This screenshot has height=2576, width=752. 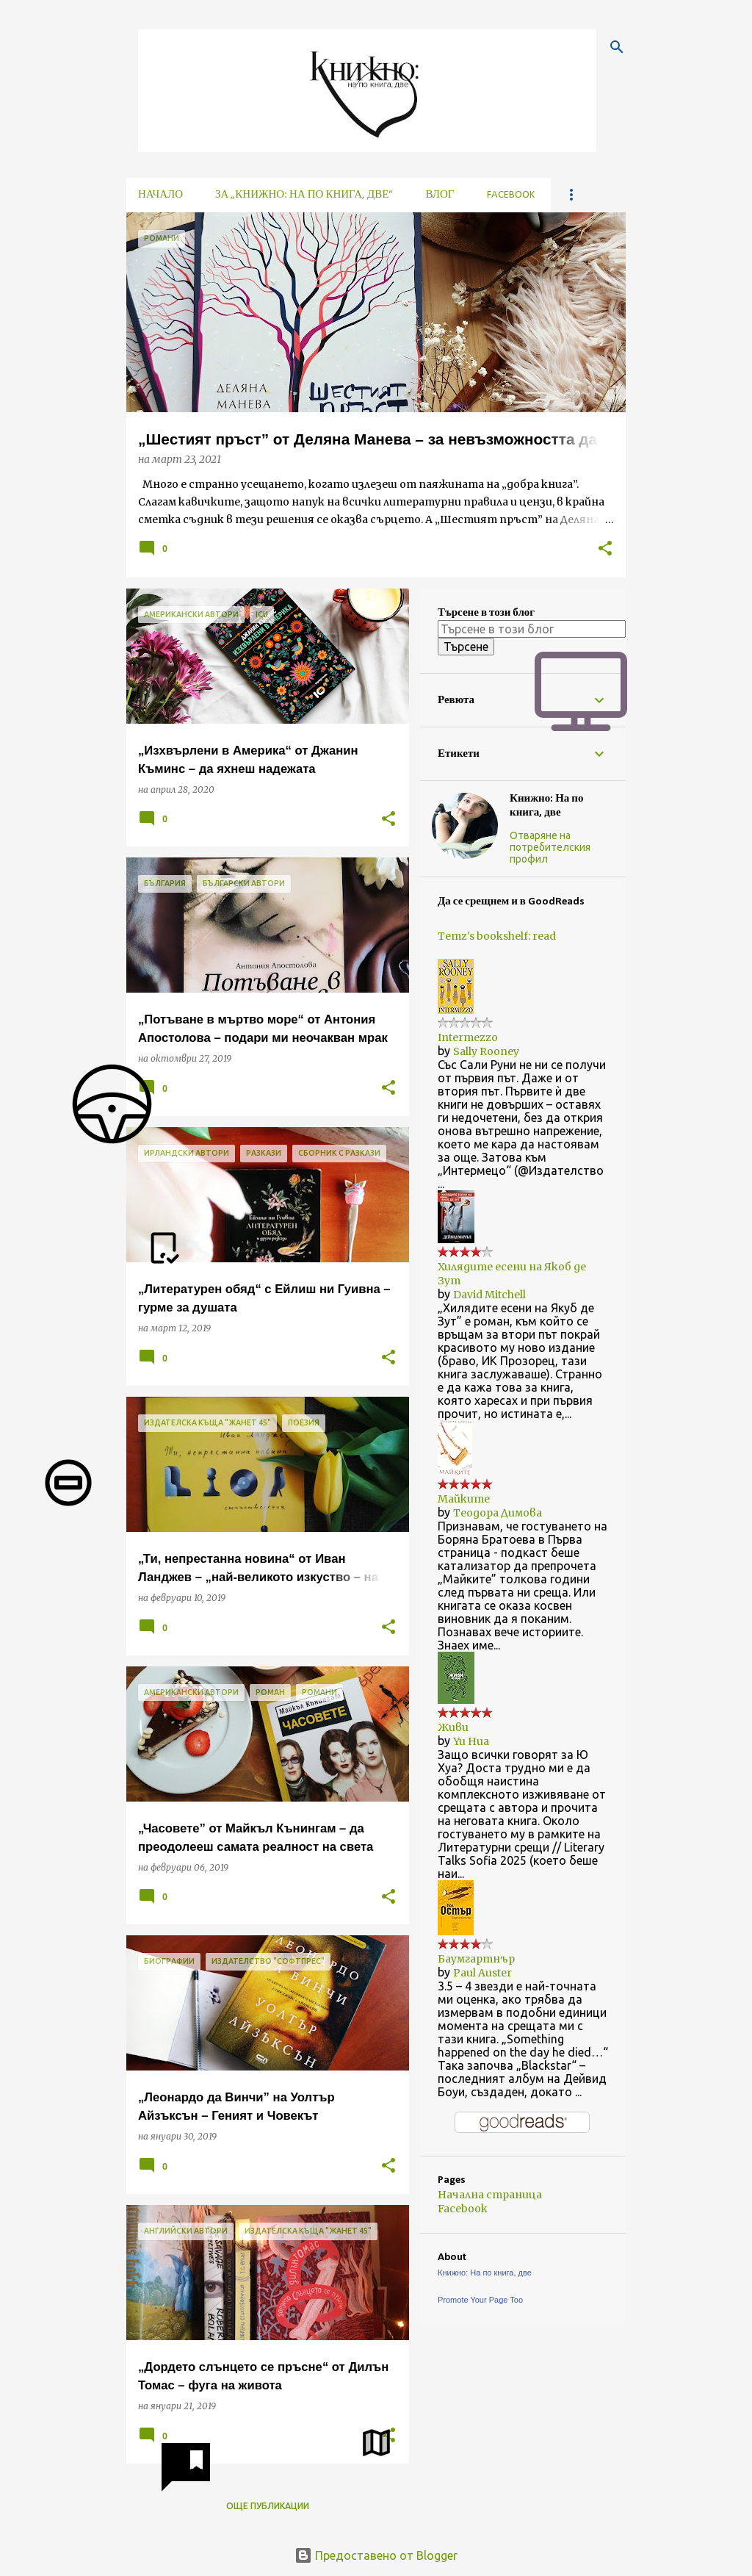 I want to click on open map view, so click(x=376, y=2442).